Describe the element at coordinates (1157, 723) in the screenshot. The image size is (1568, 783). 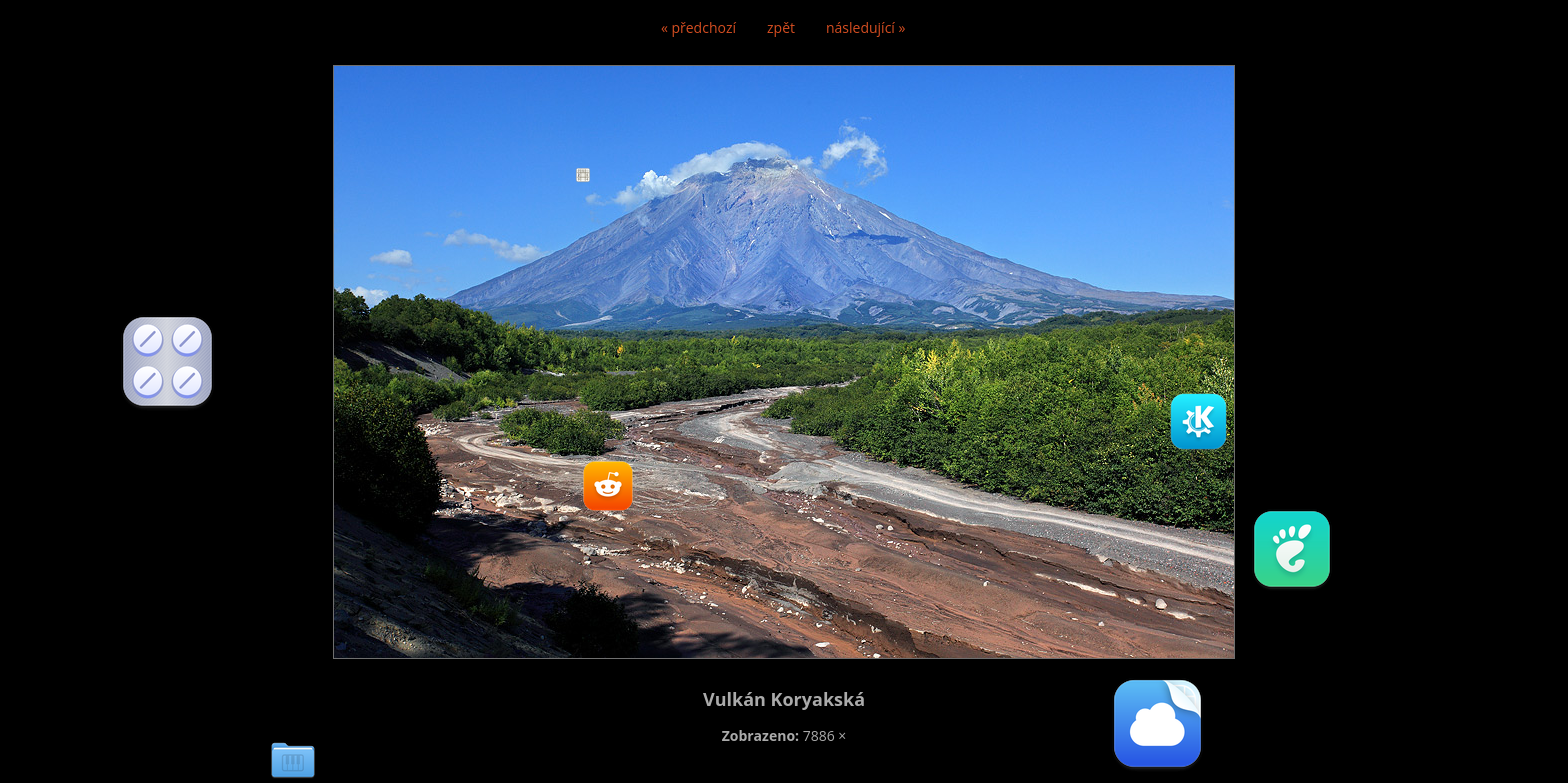
I see `manage web apps and progressive web applications` at that location.